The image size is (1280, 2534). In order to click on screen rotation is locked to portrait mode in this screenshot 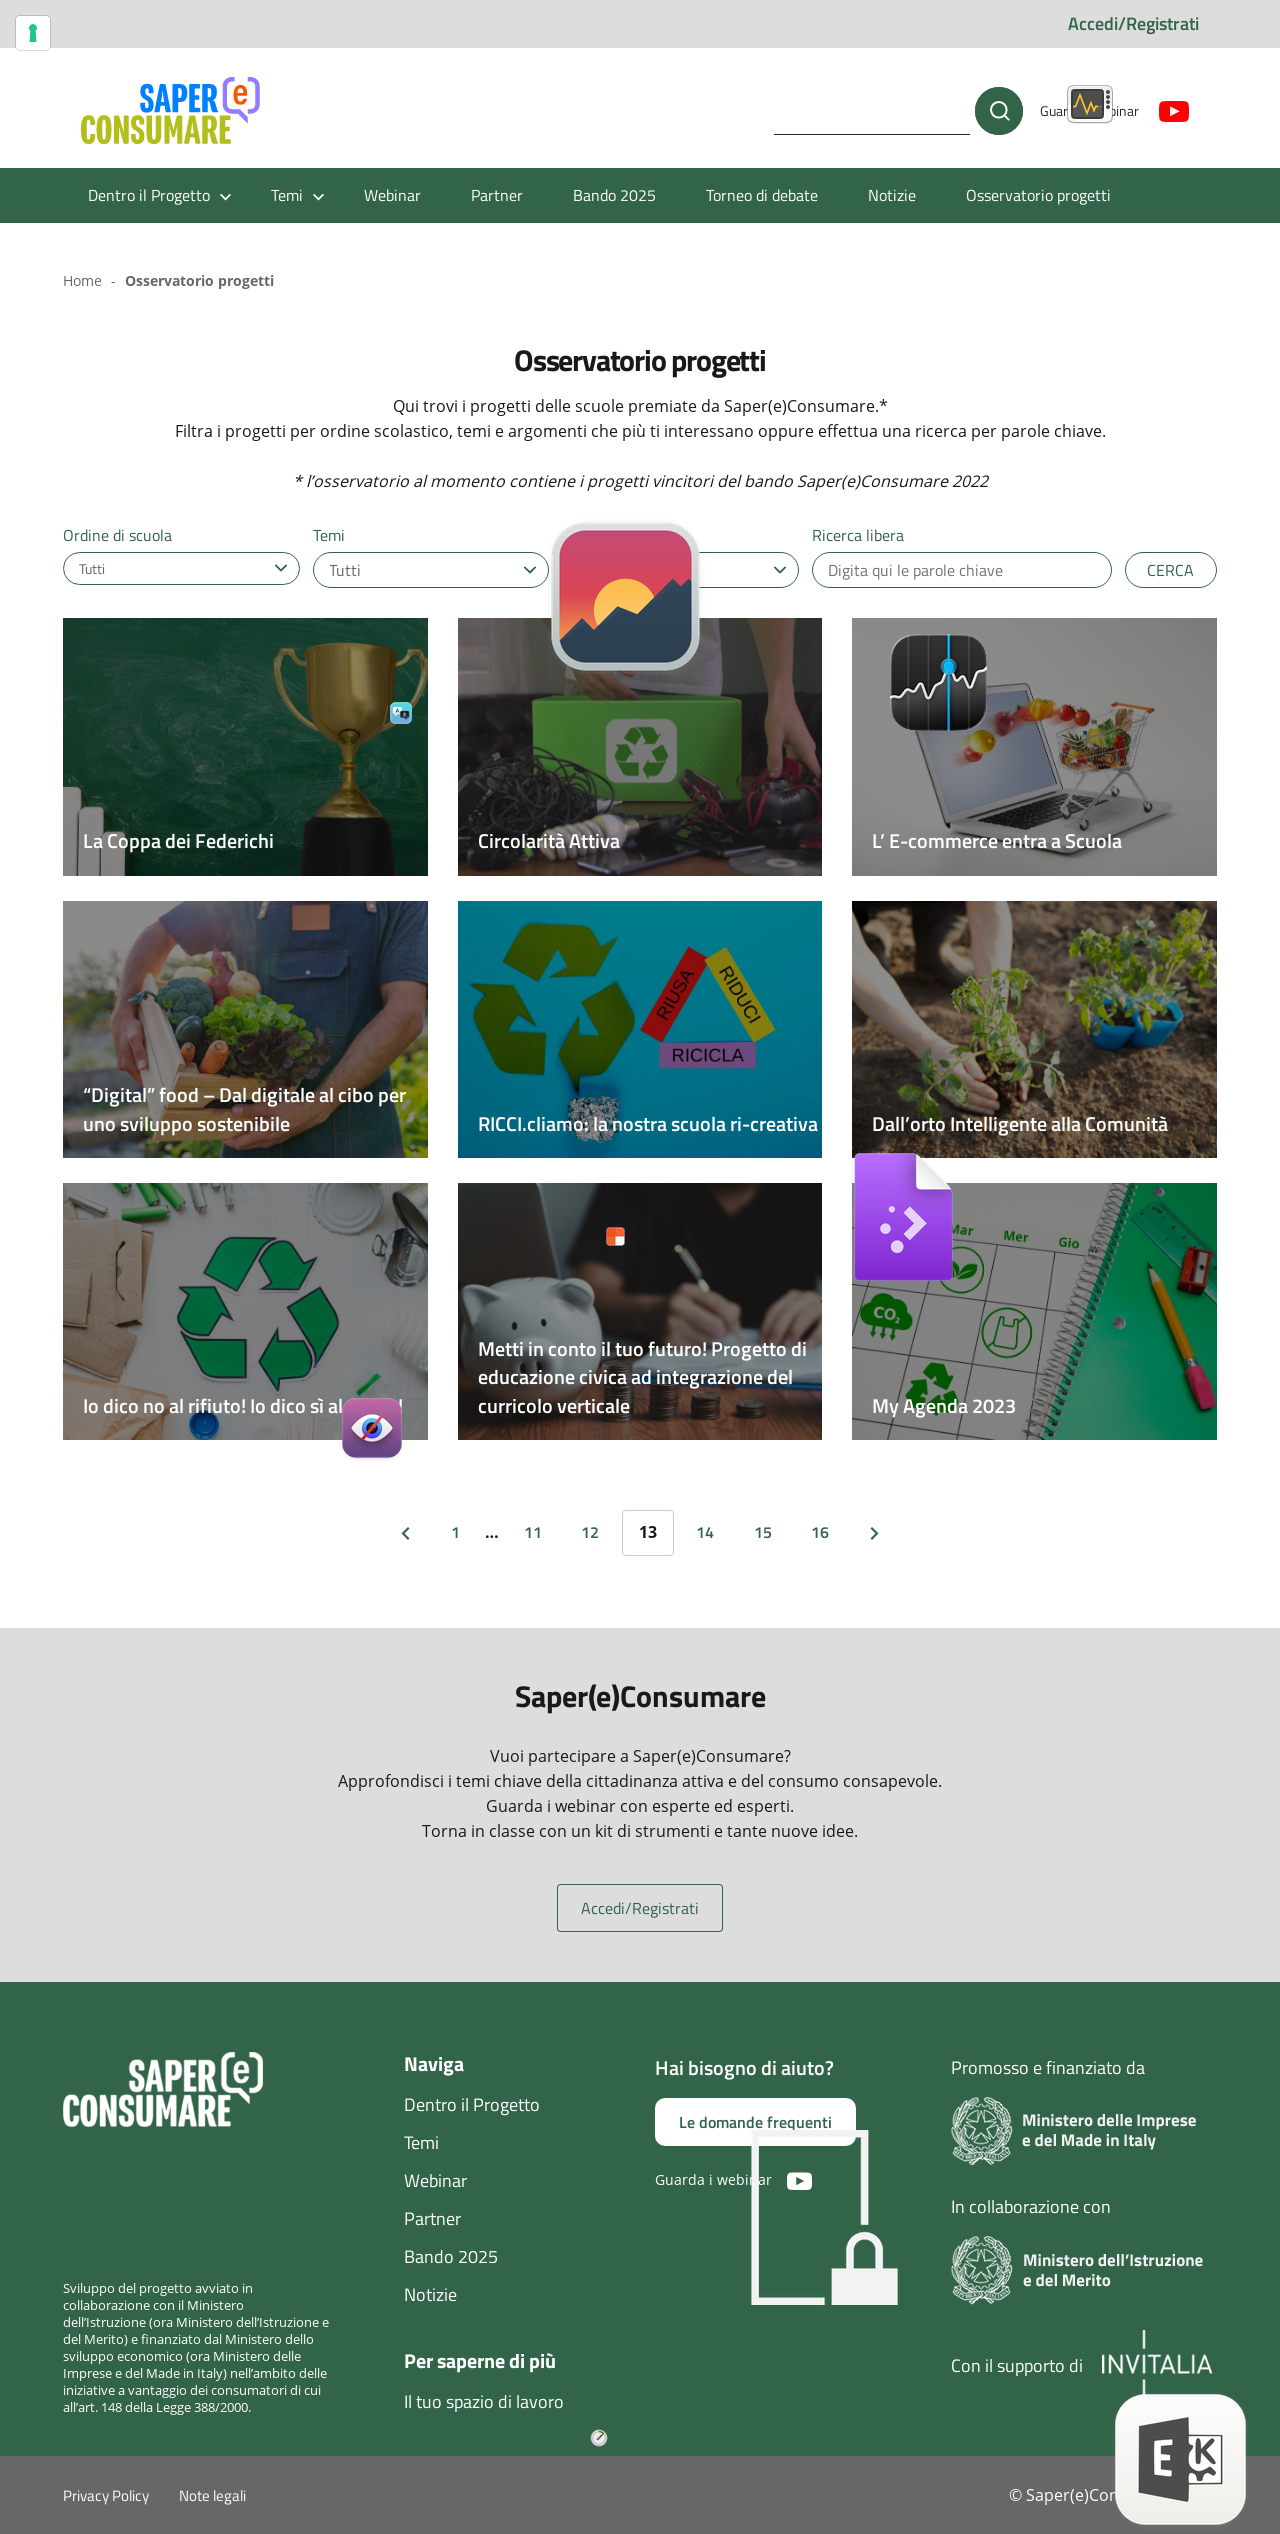, I will do `click(824, 2217)`.